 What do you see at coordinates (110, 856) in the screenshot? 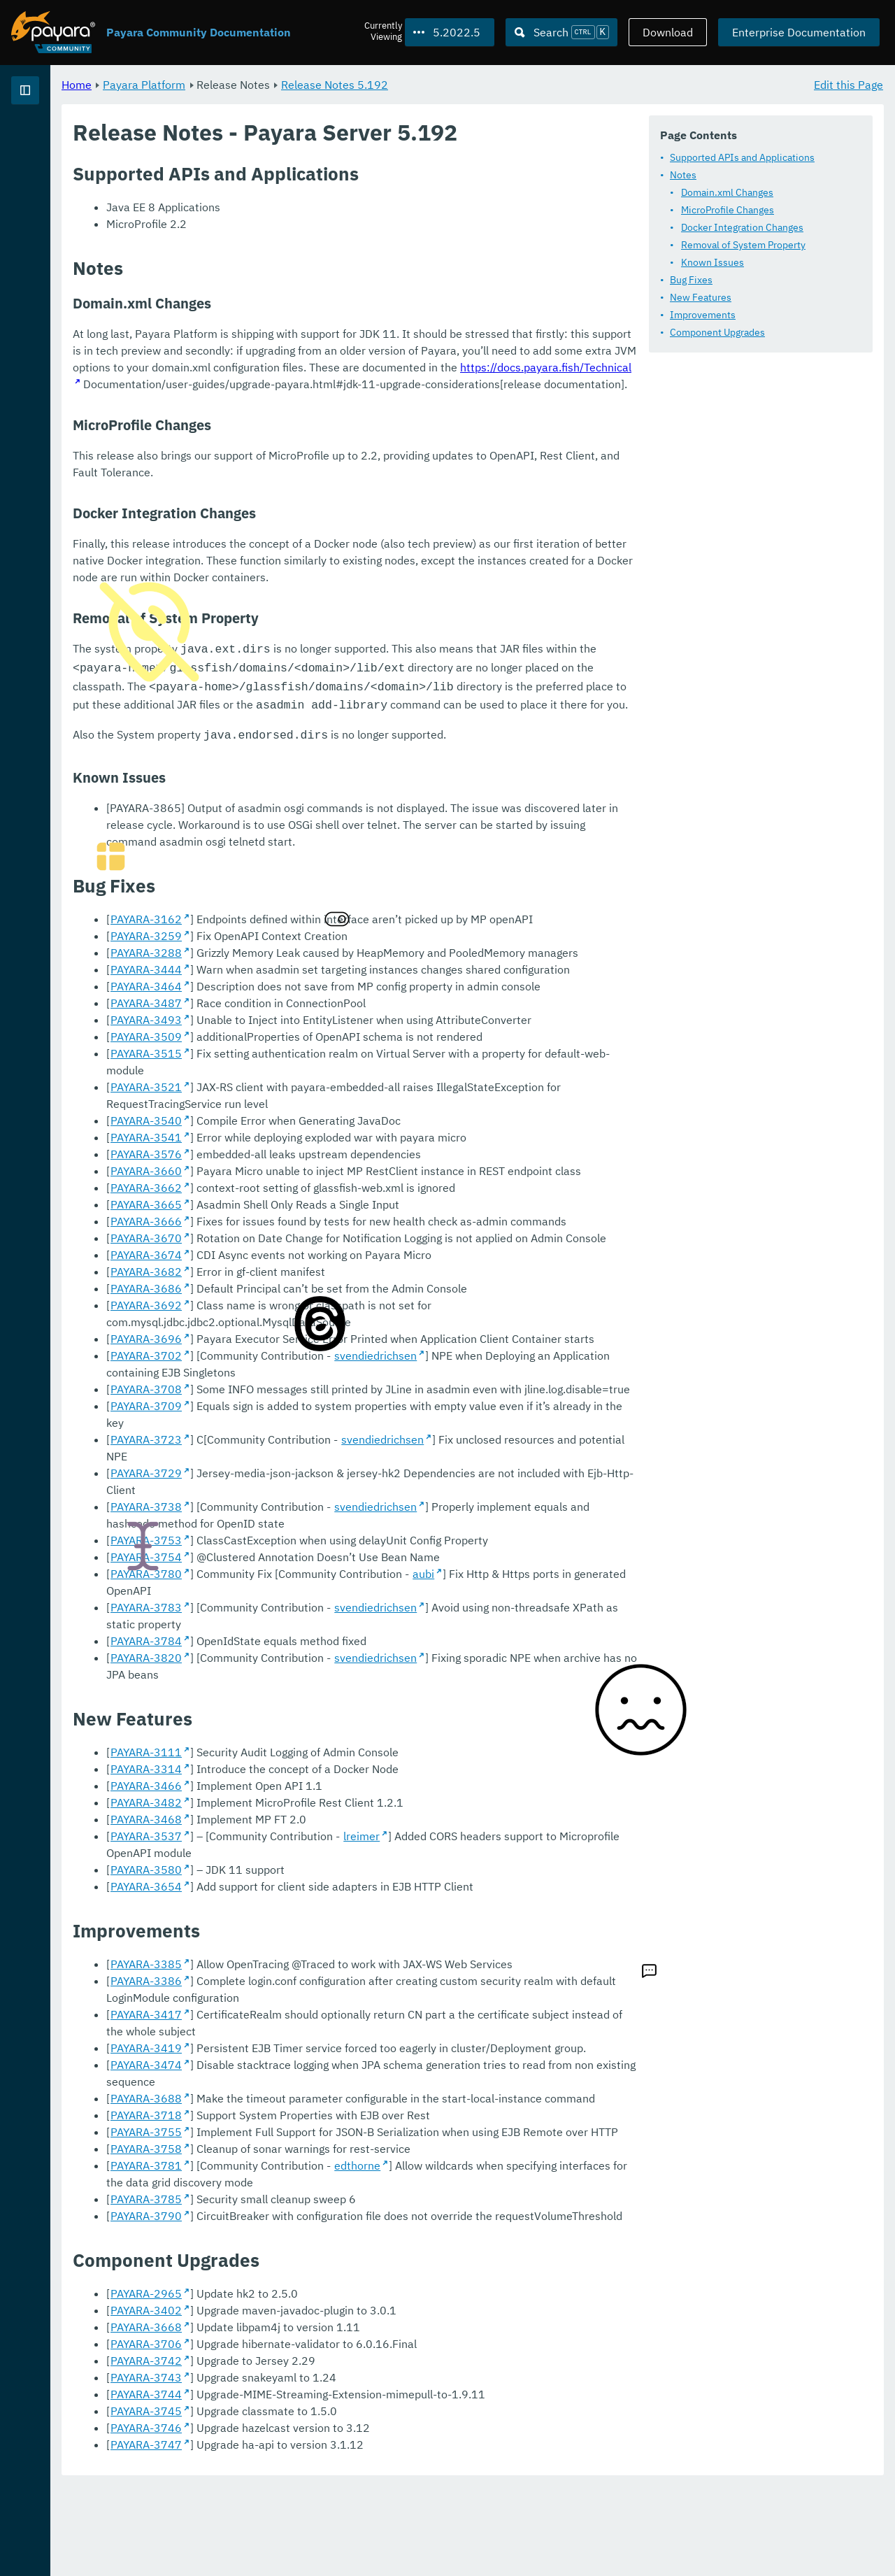
I see `view data in table format` at bounding box center [110, 856].